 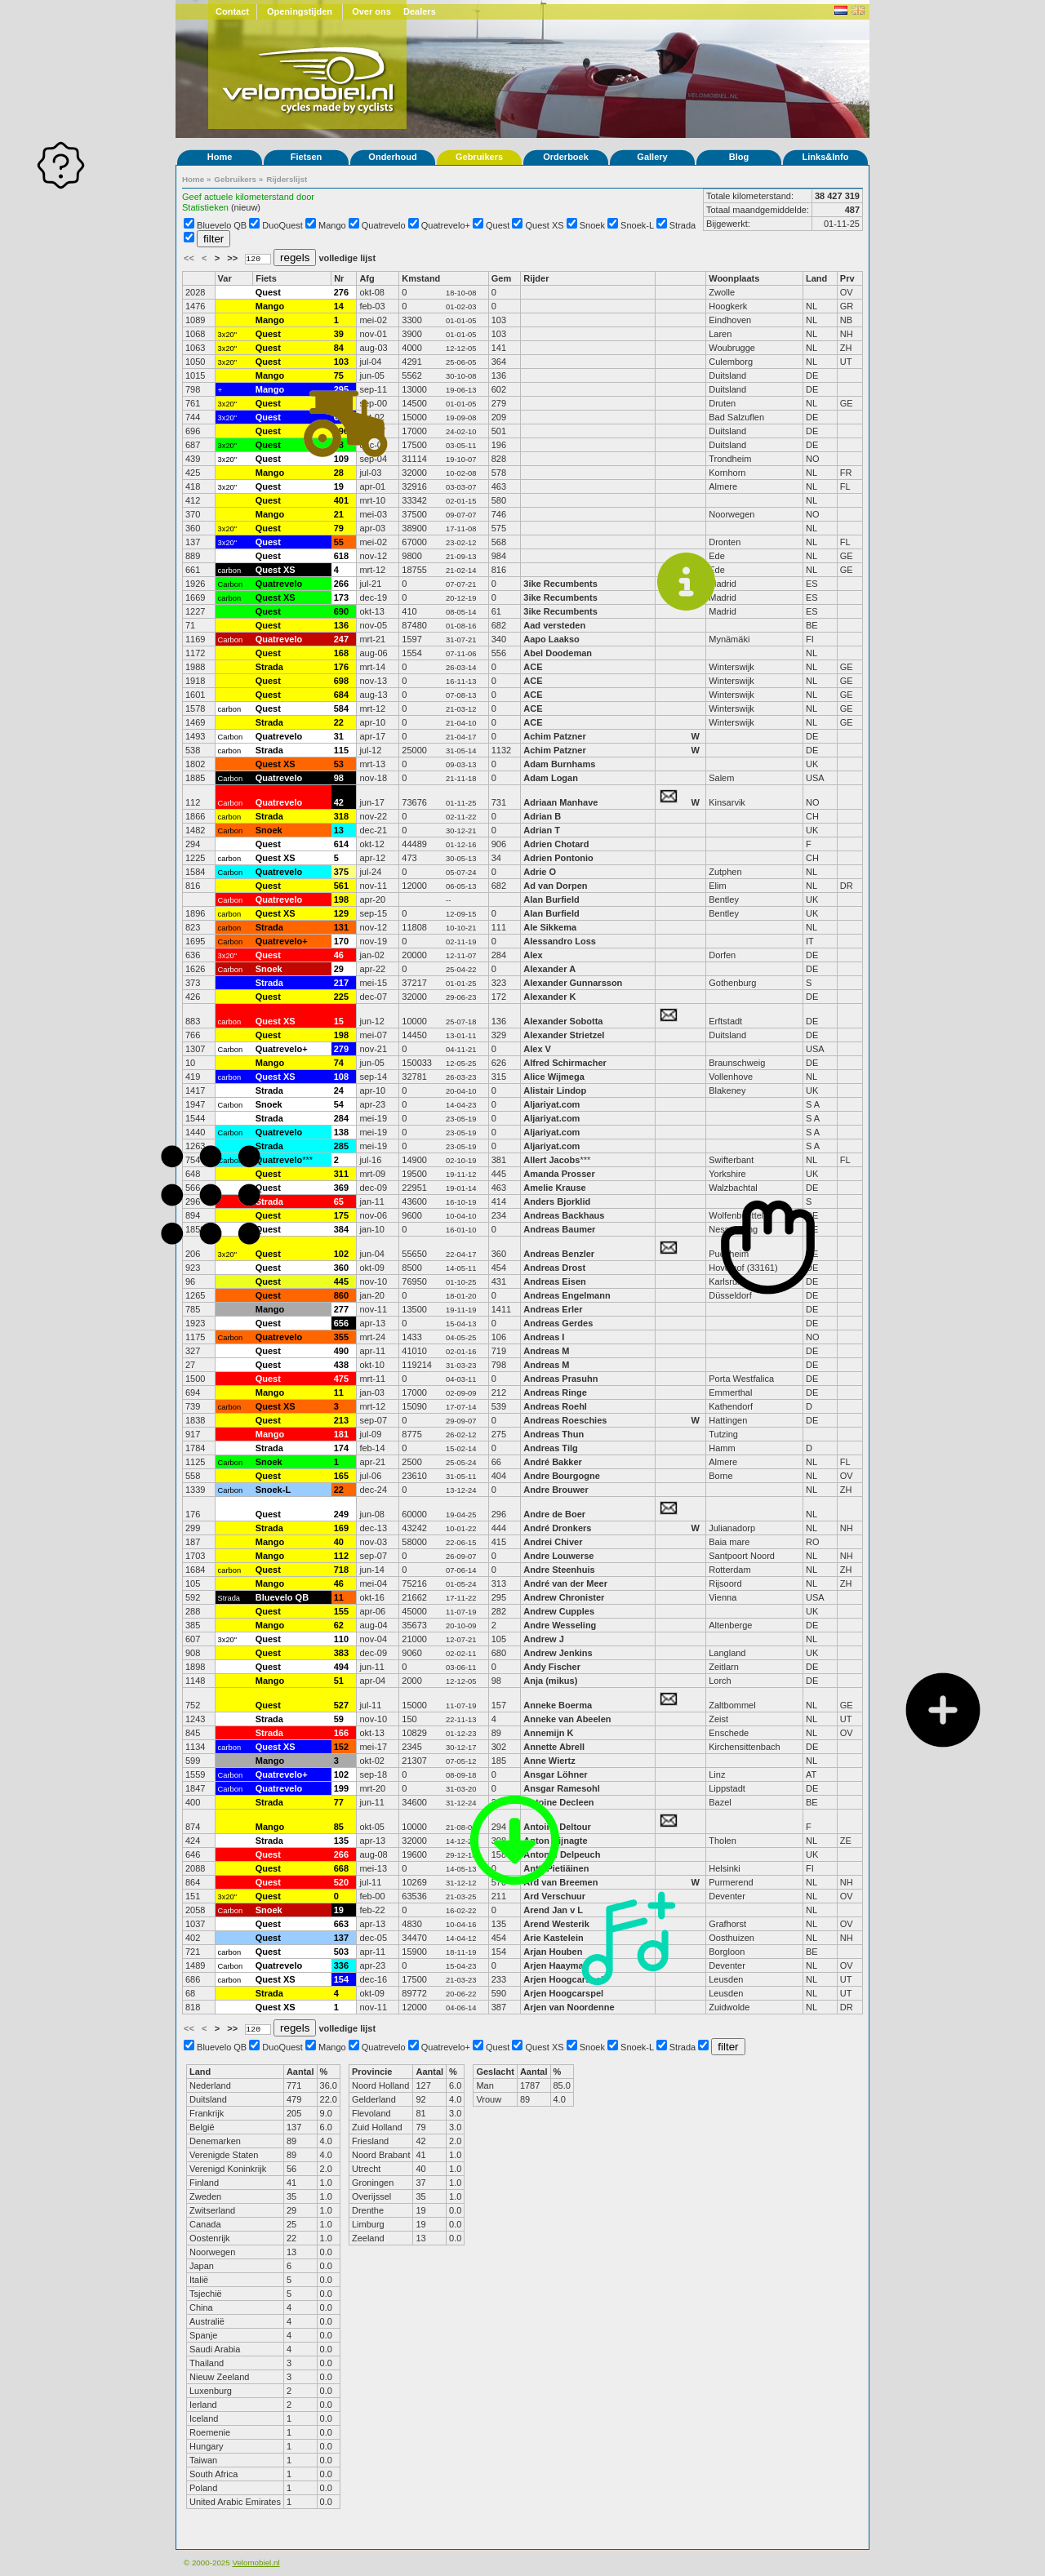 I want to click on download a file or content, so click(x=514, y=1840).